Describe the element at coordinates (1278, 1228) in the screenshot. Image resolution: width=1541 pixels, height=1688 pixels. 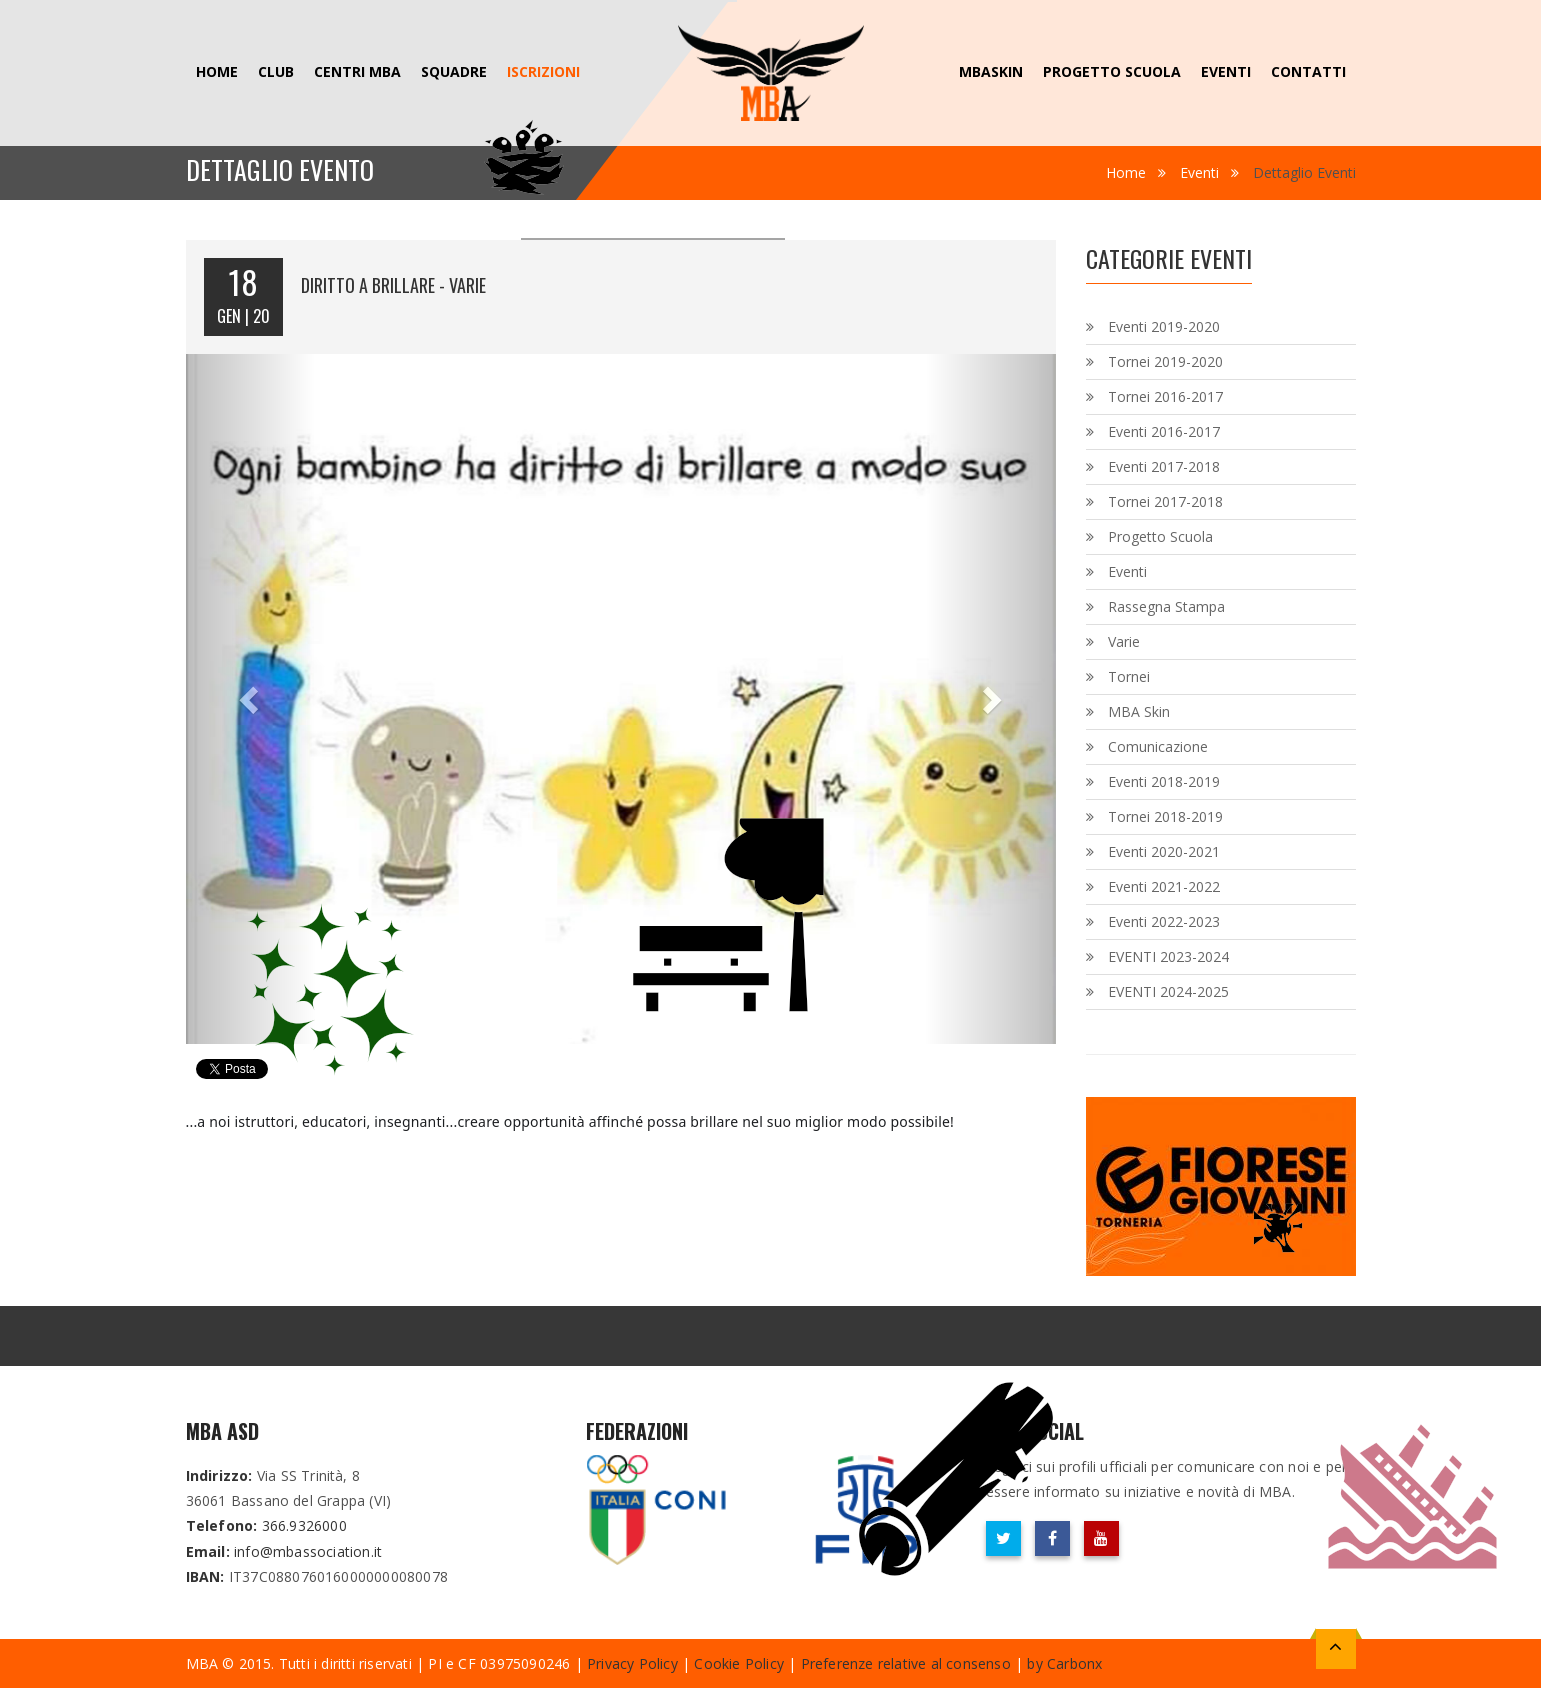
I see `view character health or organ status` at that location.